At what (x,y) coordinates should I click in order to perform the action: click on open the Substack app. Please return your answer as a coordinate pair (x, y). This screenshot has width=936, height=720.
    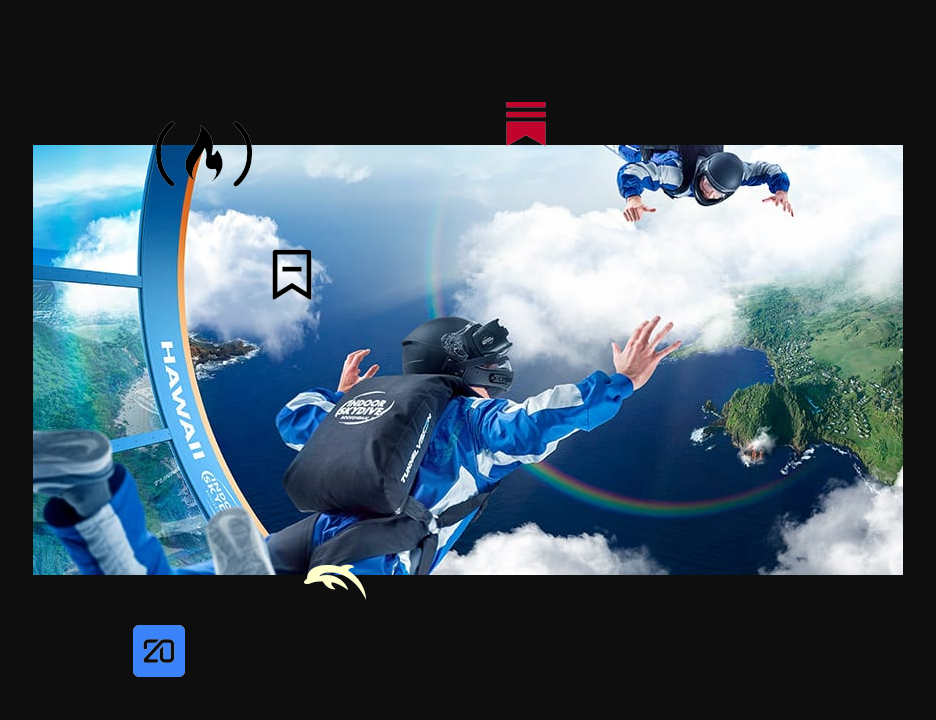
    Looking at the image, I should click on (526, 124).